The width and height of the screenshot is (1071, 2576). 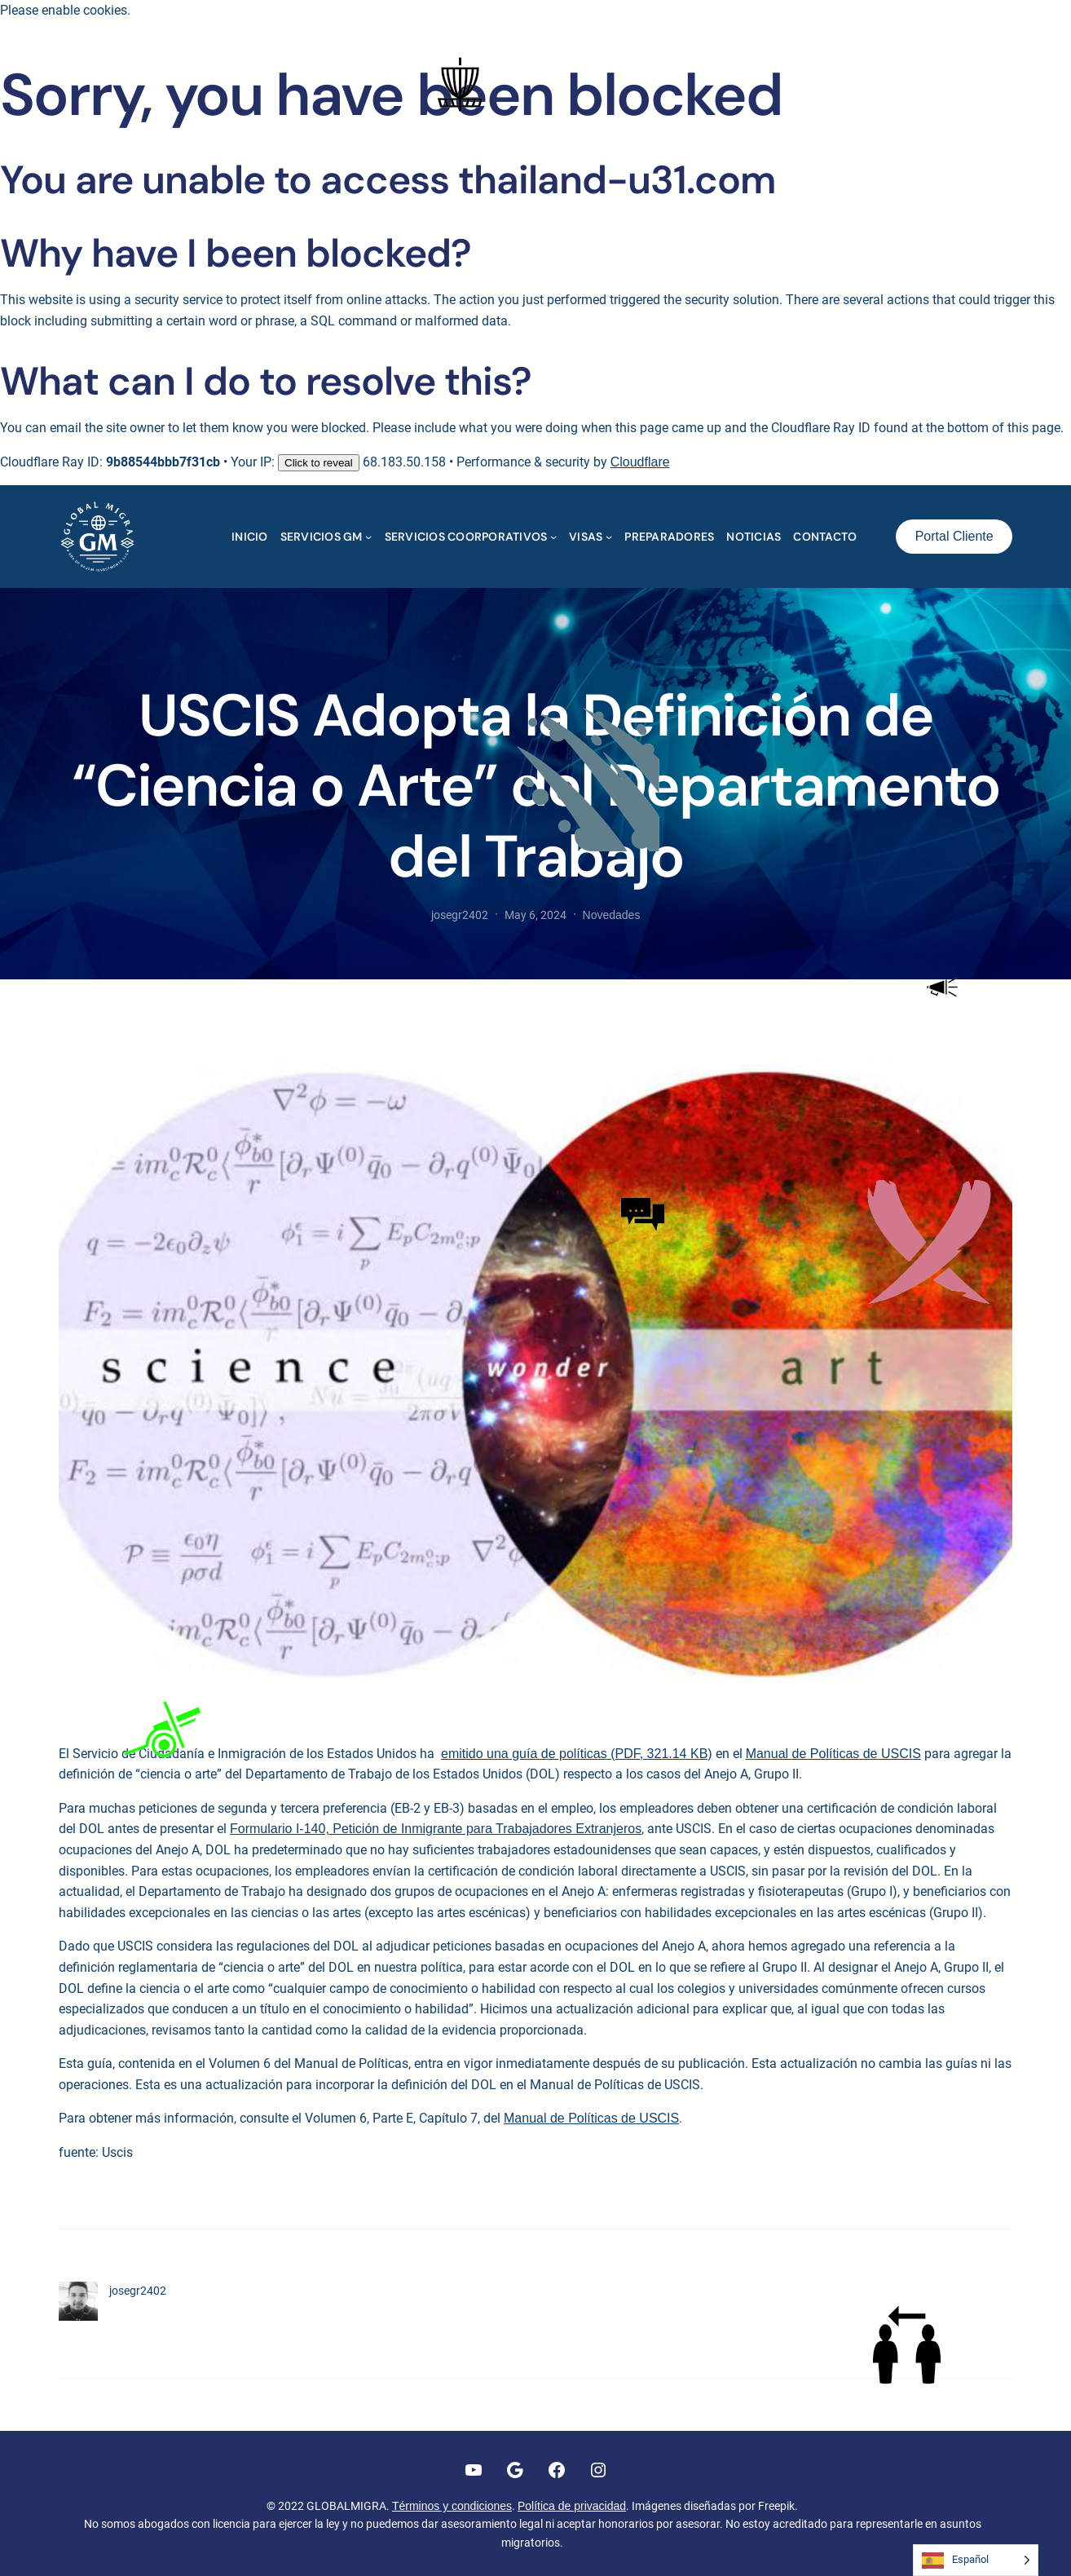 I want to click on artillery unit or weapon in a strategy game, so click(x=164, y=1718).